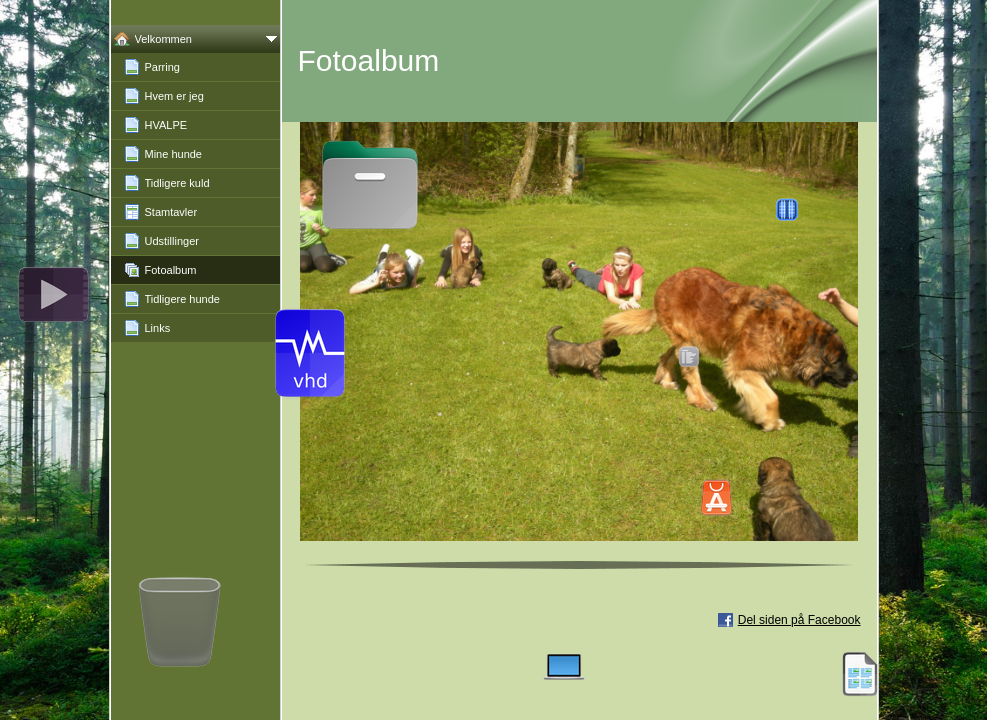  I want to click on open the app center to browse and install applications, so click(716, 497).